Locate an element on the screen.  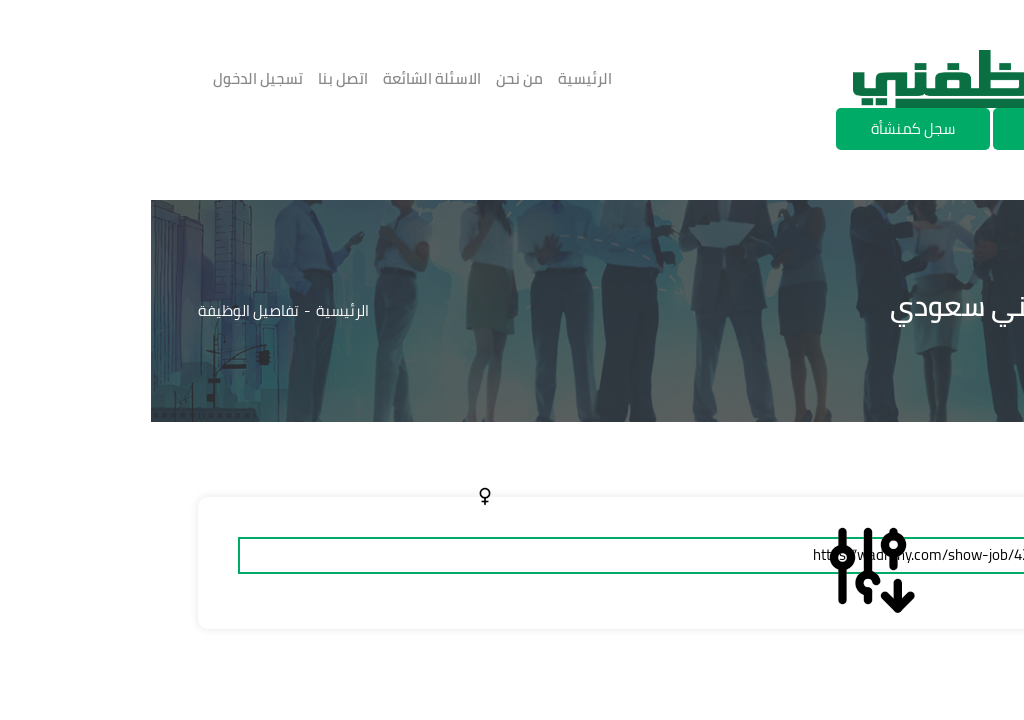
indicates female gender option is located at coordinates (485, 496).